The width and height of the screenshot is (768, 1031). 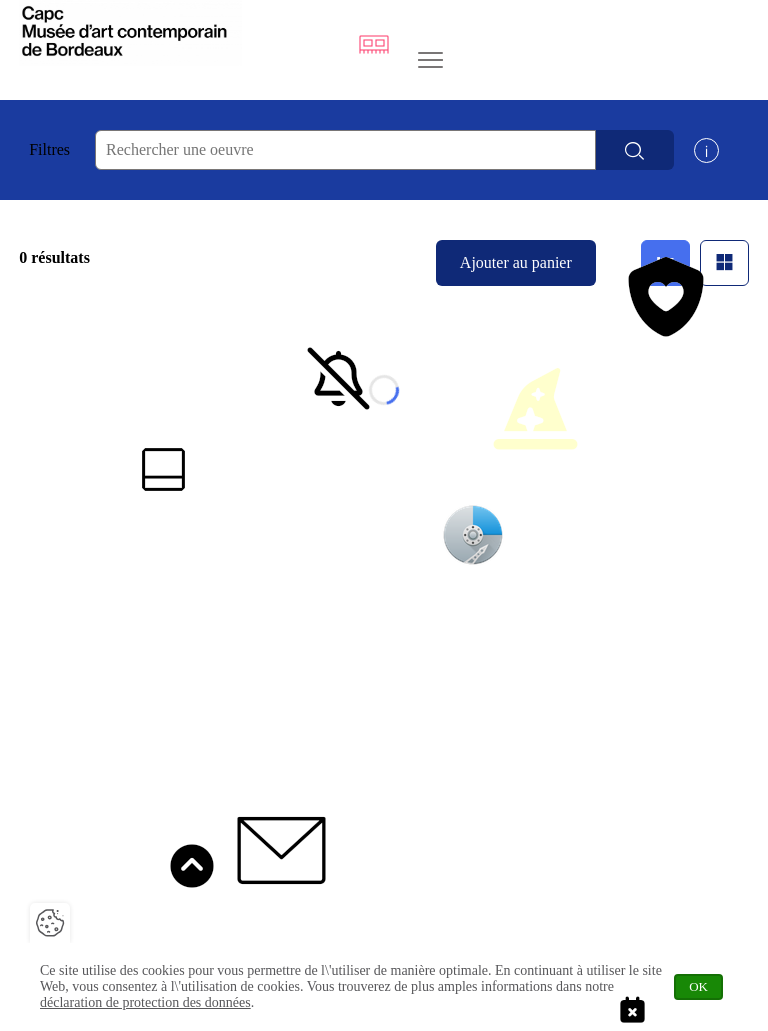 I want to click on access wizard or magic-themed features, so click(x=535, y=407).